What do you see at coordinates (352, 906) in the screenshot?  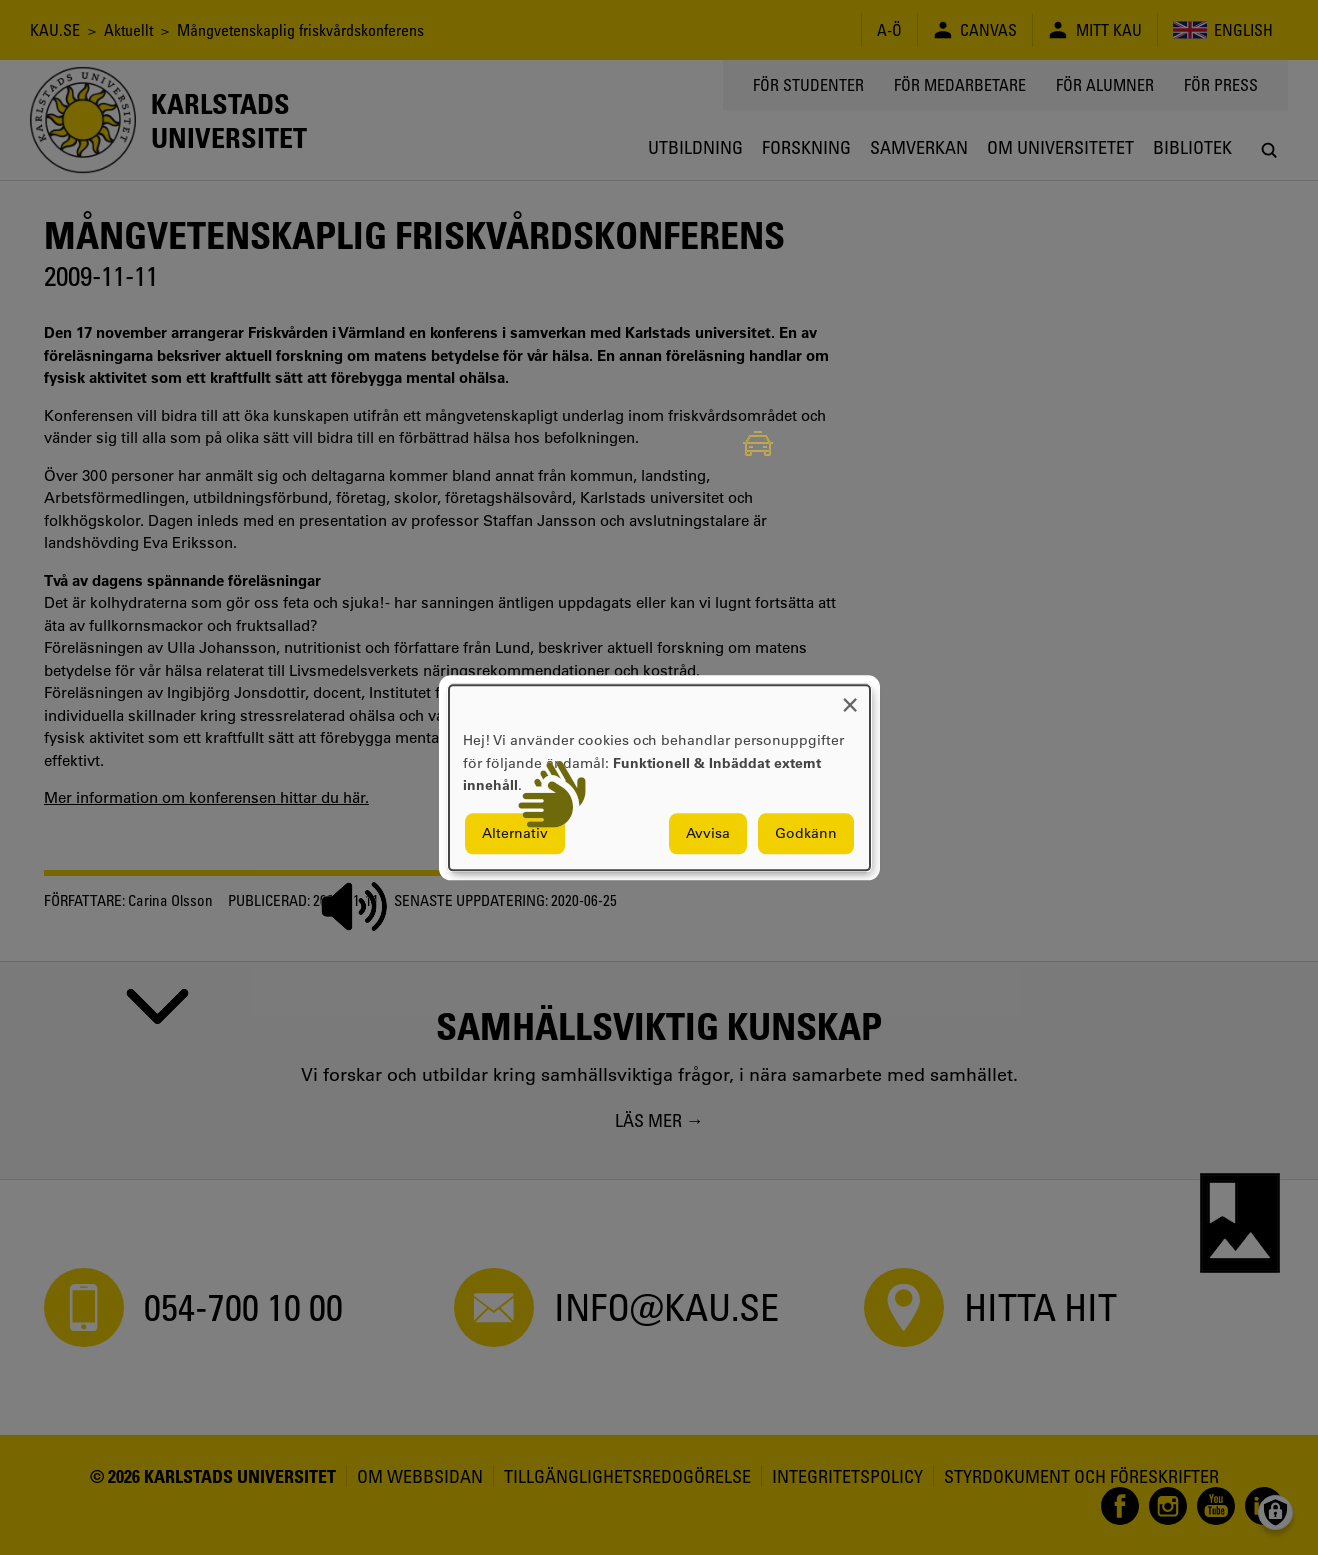 I see `increase audio volume` at bounding box center [352, 906].